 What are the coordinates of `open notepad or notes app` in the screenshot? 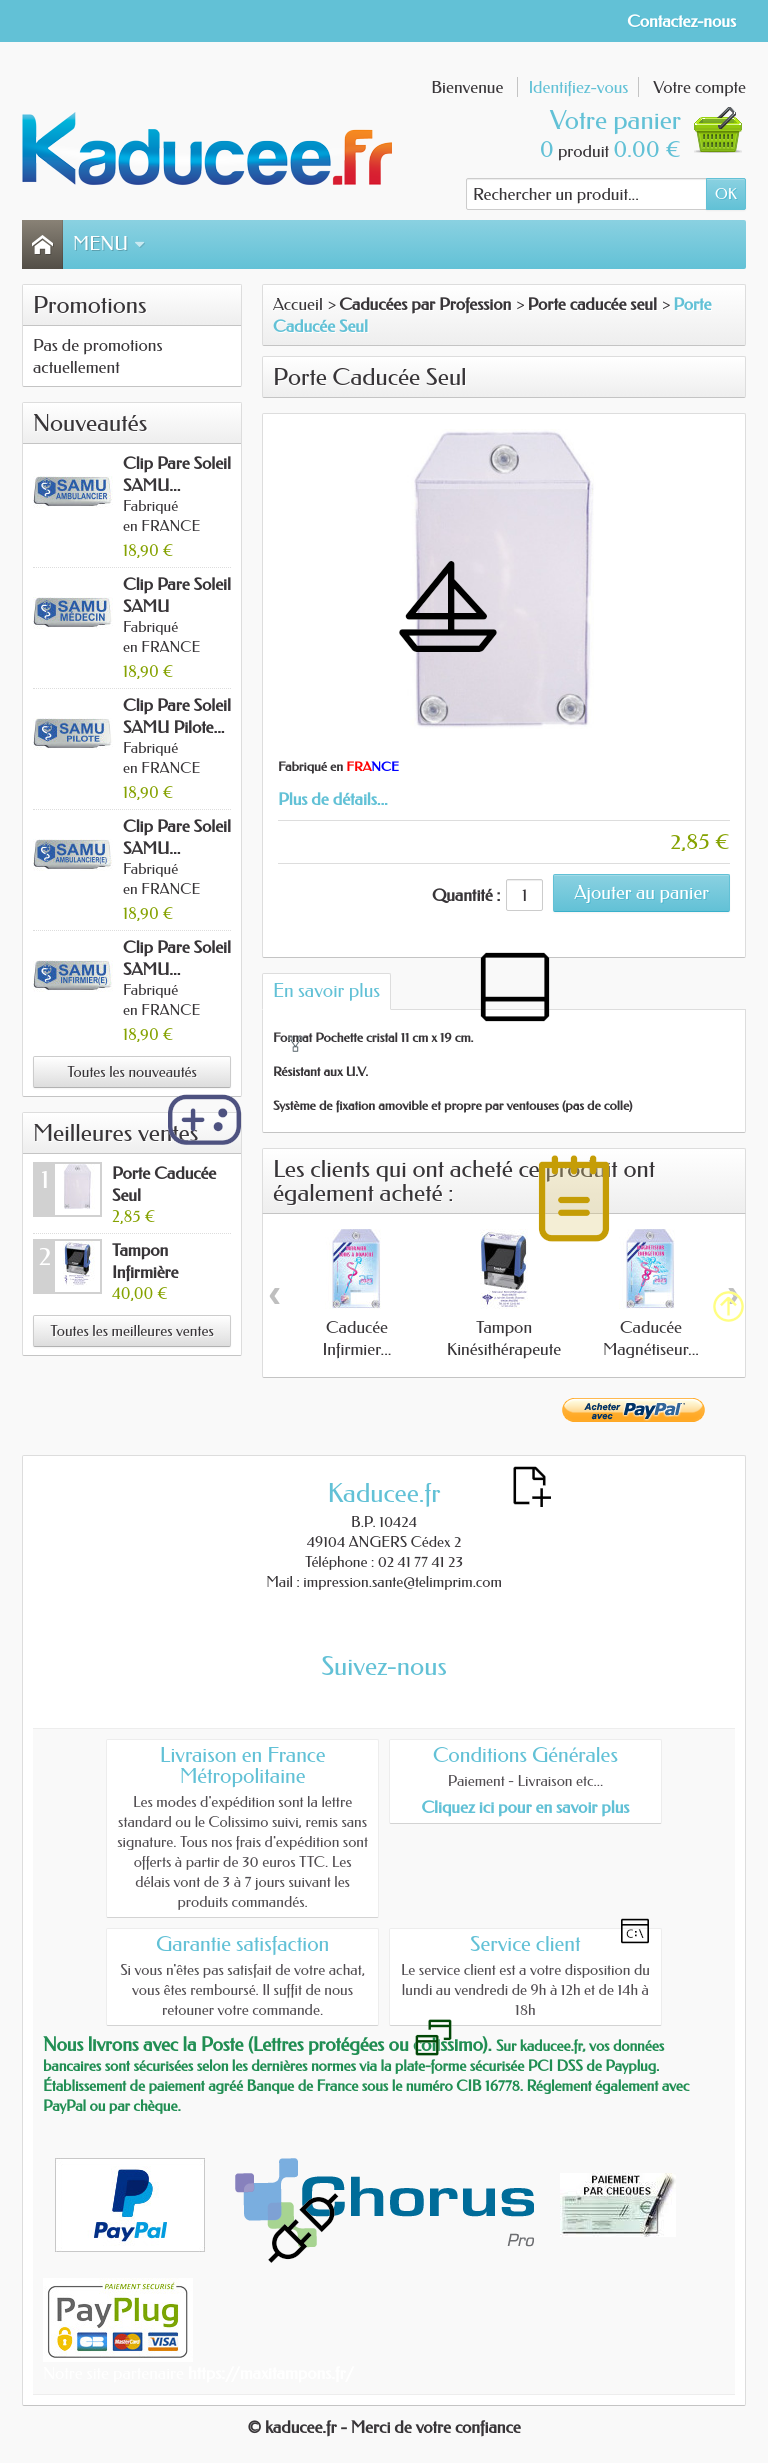 It's located at (574, 1200).